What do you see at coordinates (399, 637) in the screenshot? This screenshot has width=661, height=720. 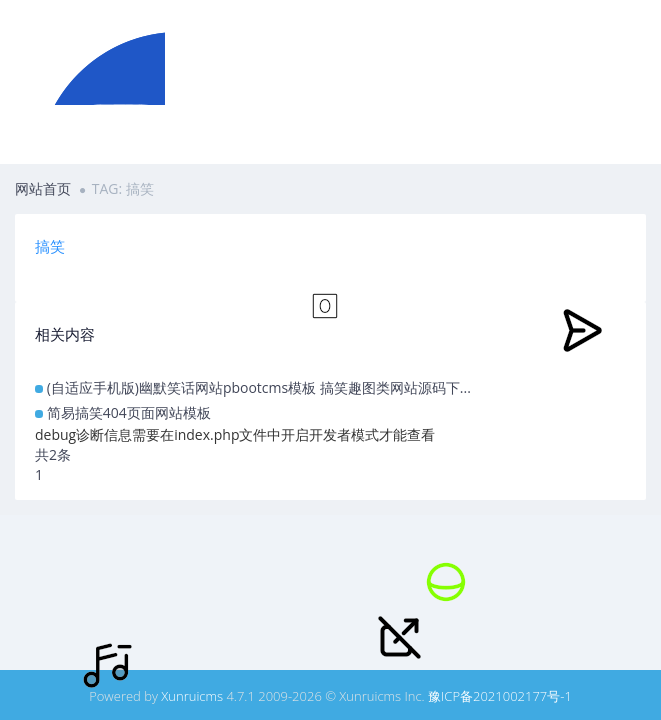 I see `external link disabled or unavailable` at bounding box center [399, 637].